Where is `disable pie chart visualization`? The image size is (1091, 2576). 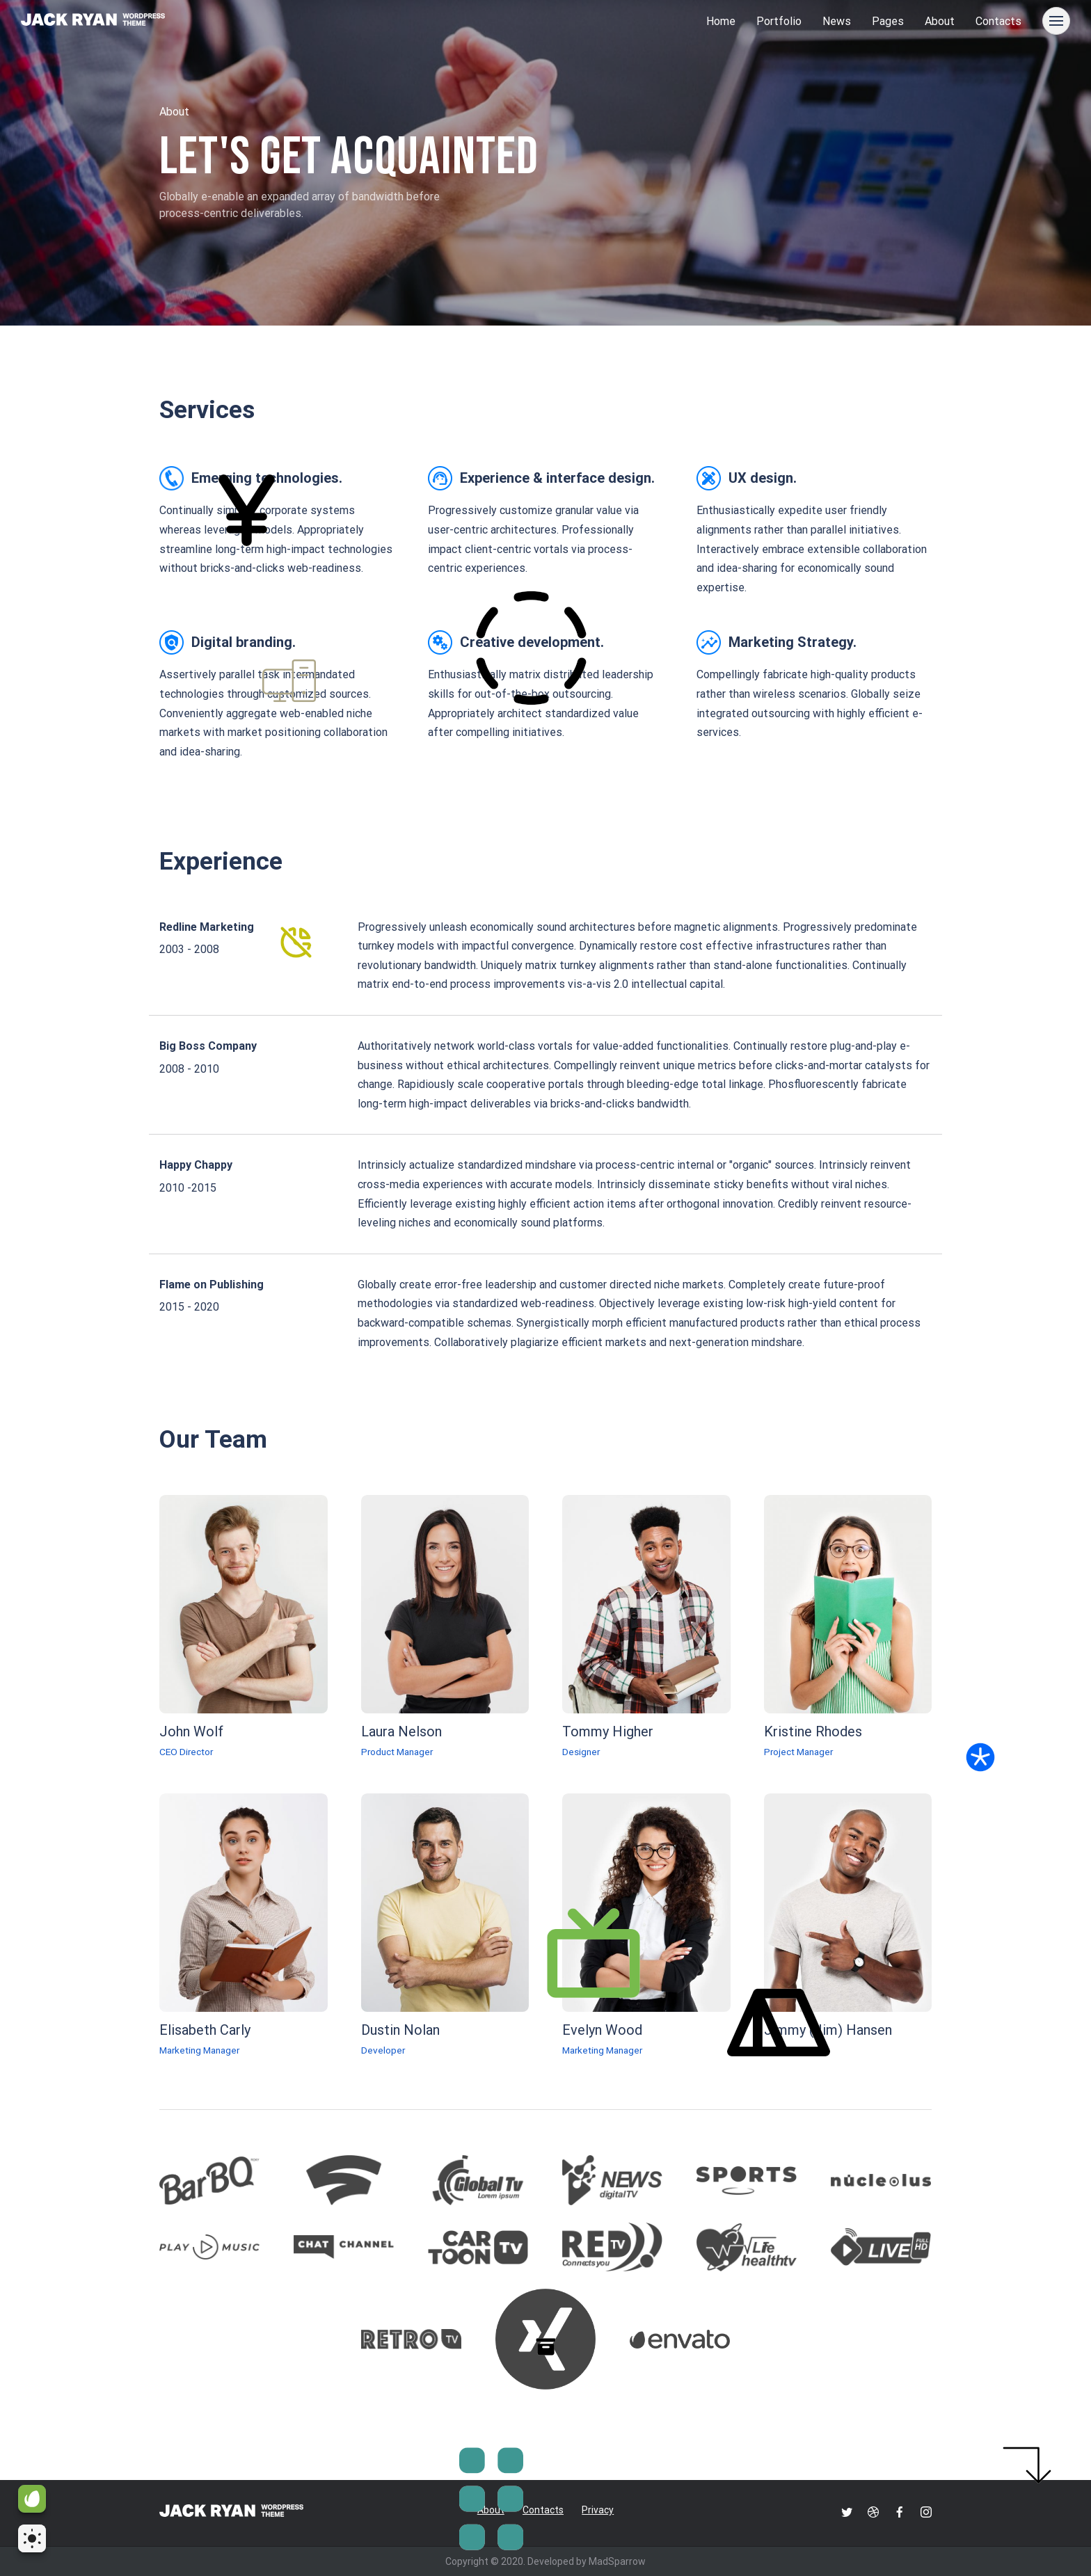
disable pie chart visualization is located at coordinates (296, 942).